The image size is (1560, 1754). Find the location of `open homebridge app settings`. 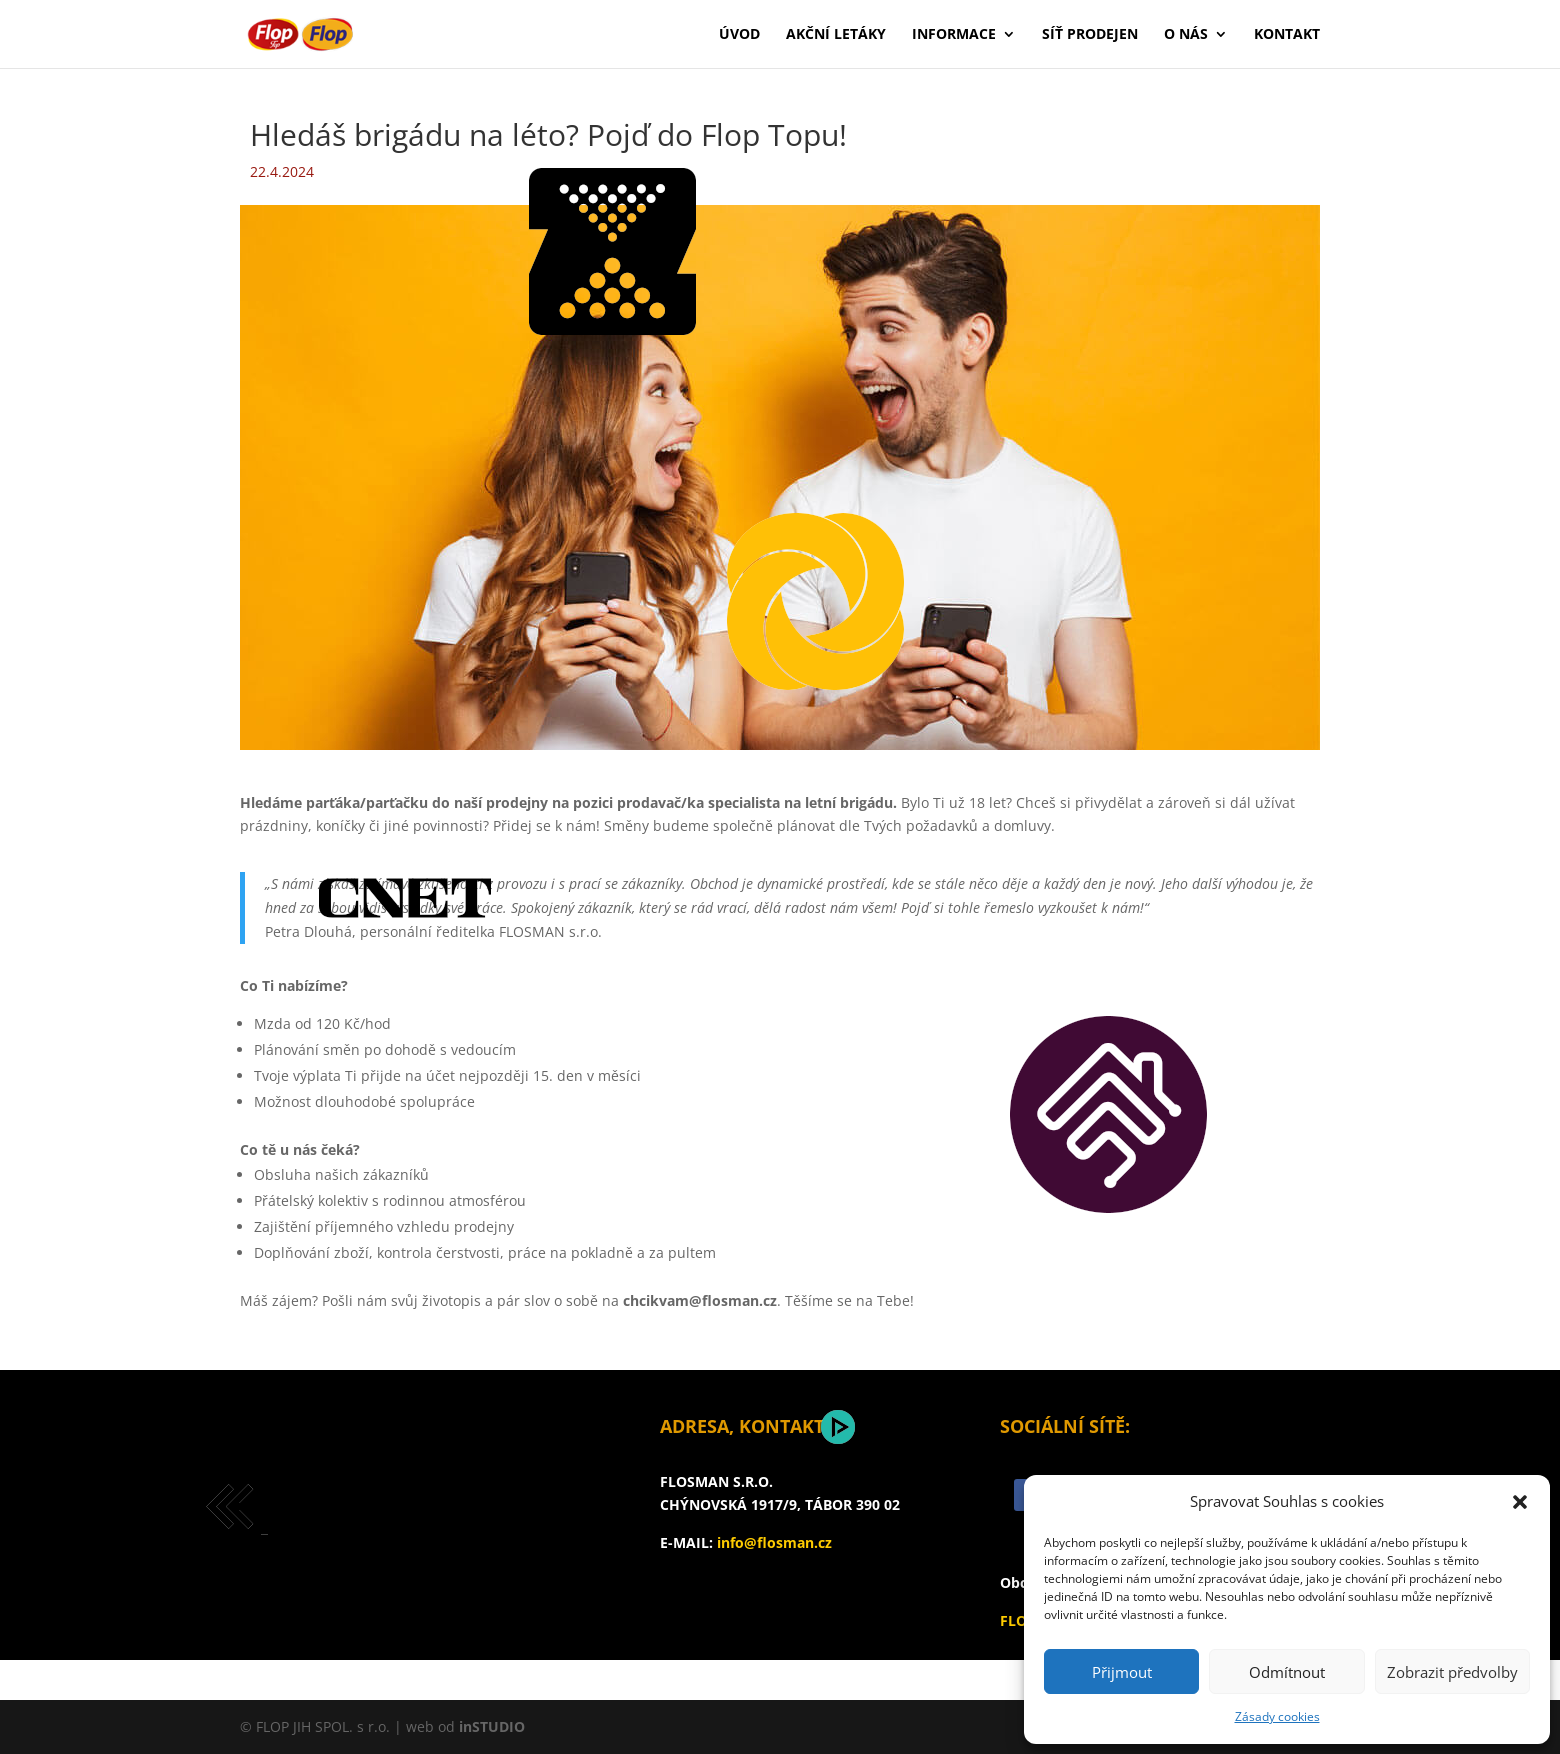

open homebridge app settings is located at coordinates (1108, 1114).